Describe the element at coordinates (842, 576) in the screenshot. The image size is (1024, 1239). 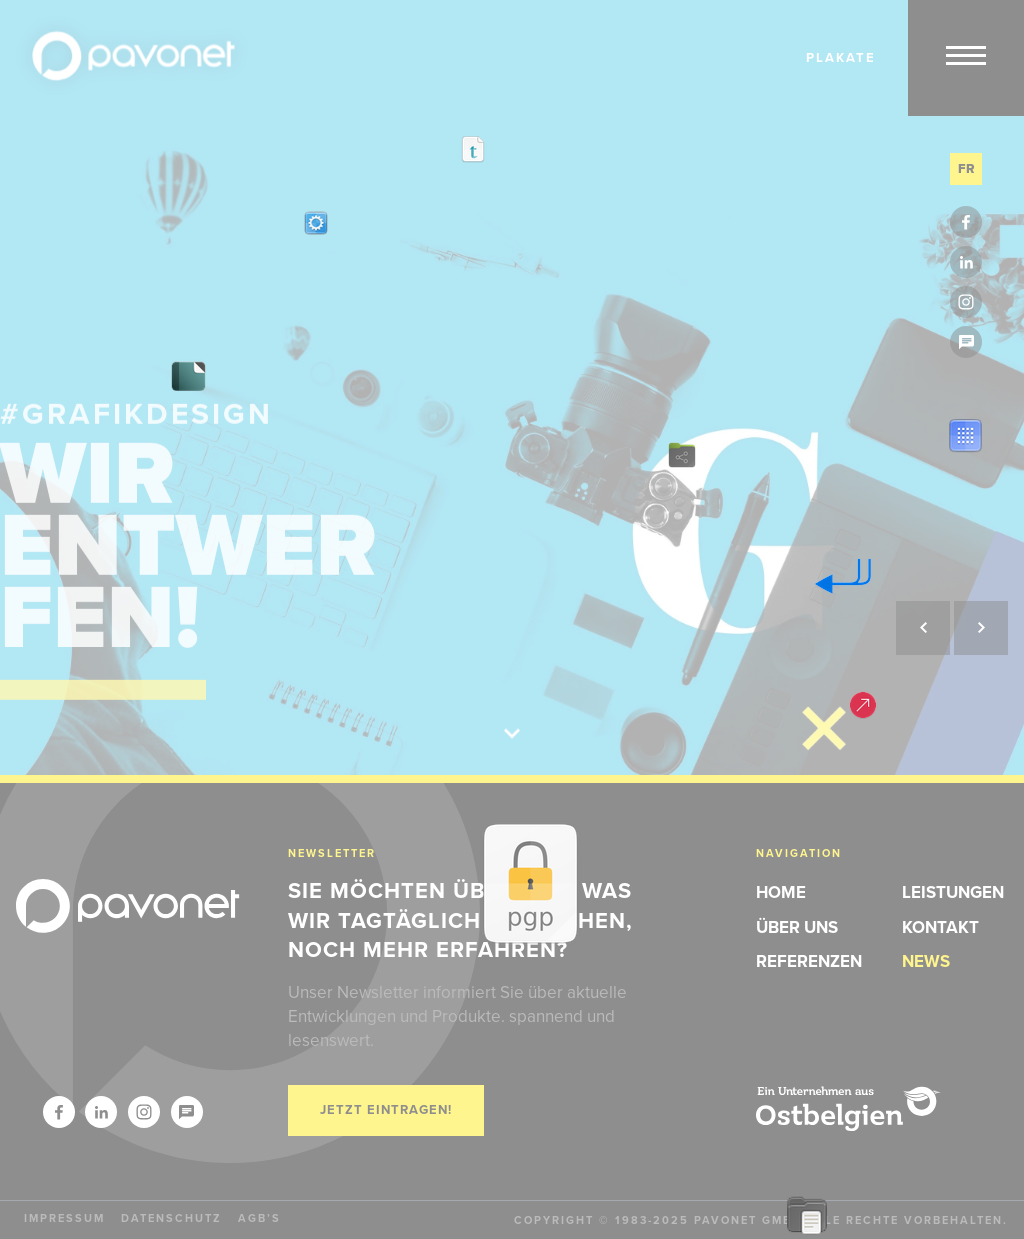
I see `reply to all recipients in an email thread` at that location.